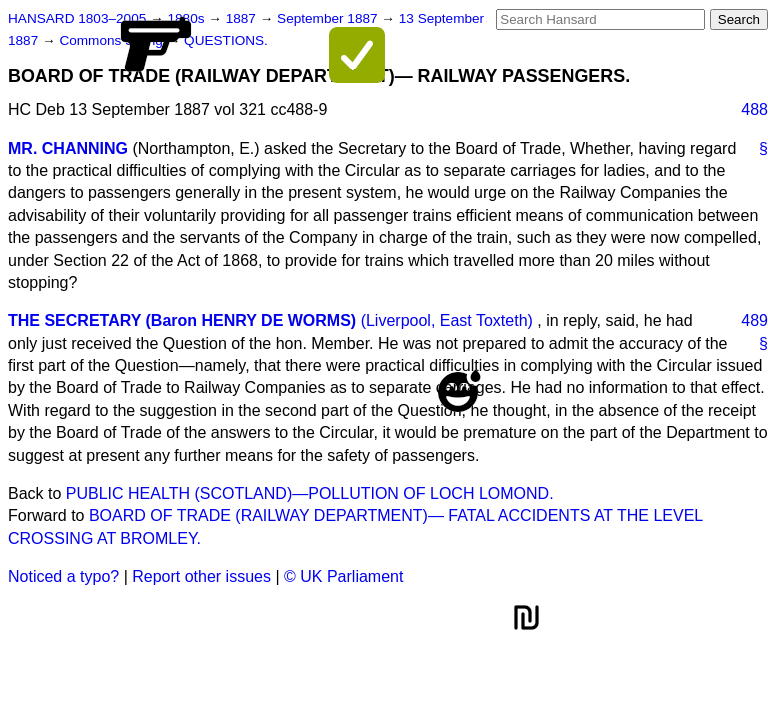 The height and width of the screenshot is (720, 768). What do you see at coordinates (357, 55) in the screenshot?
I see `confirm or submit an action` at bounding box center [357, 55].